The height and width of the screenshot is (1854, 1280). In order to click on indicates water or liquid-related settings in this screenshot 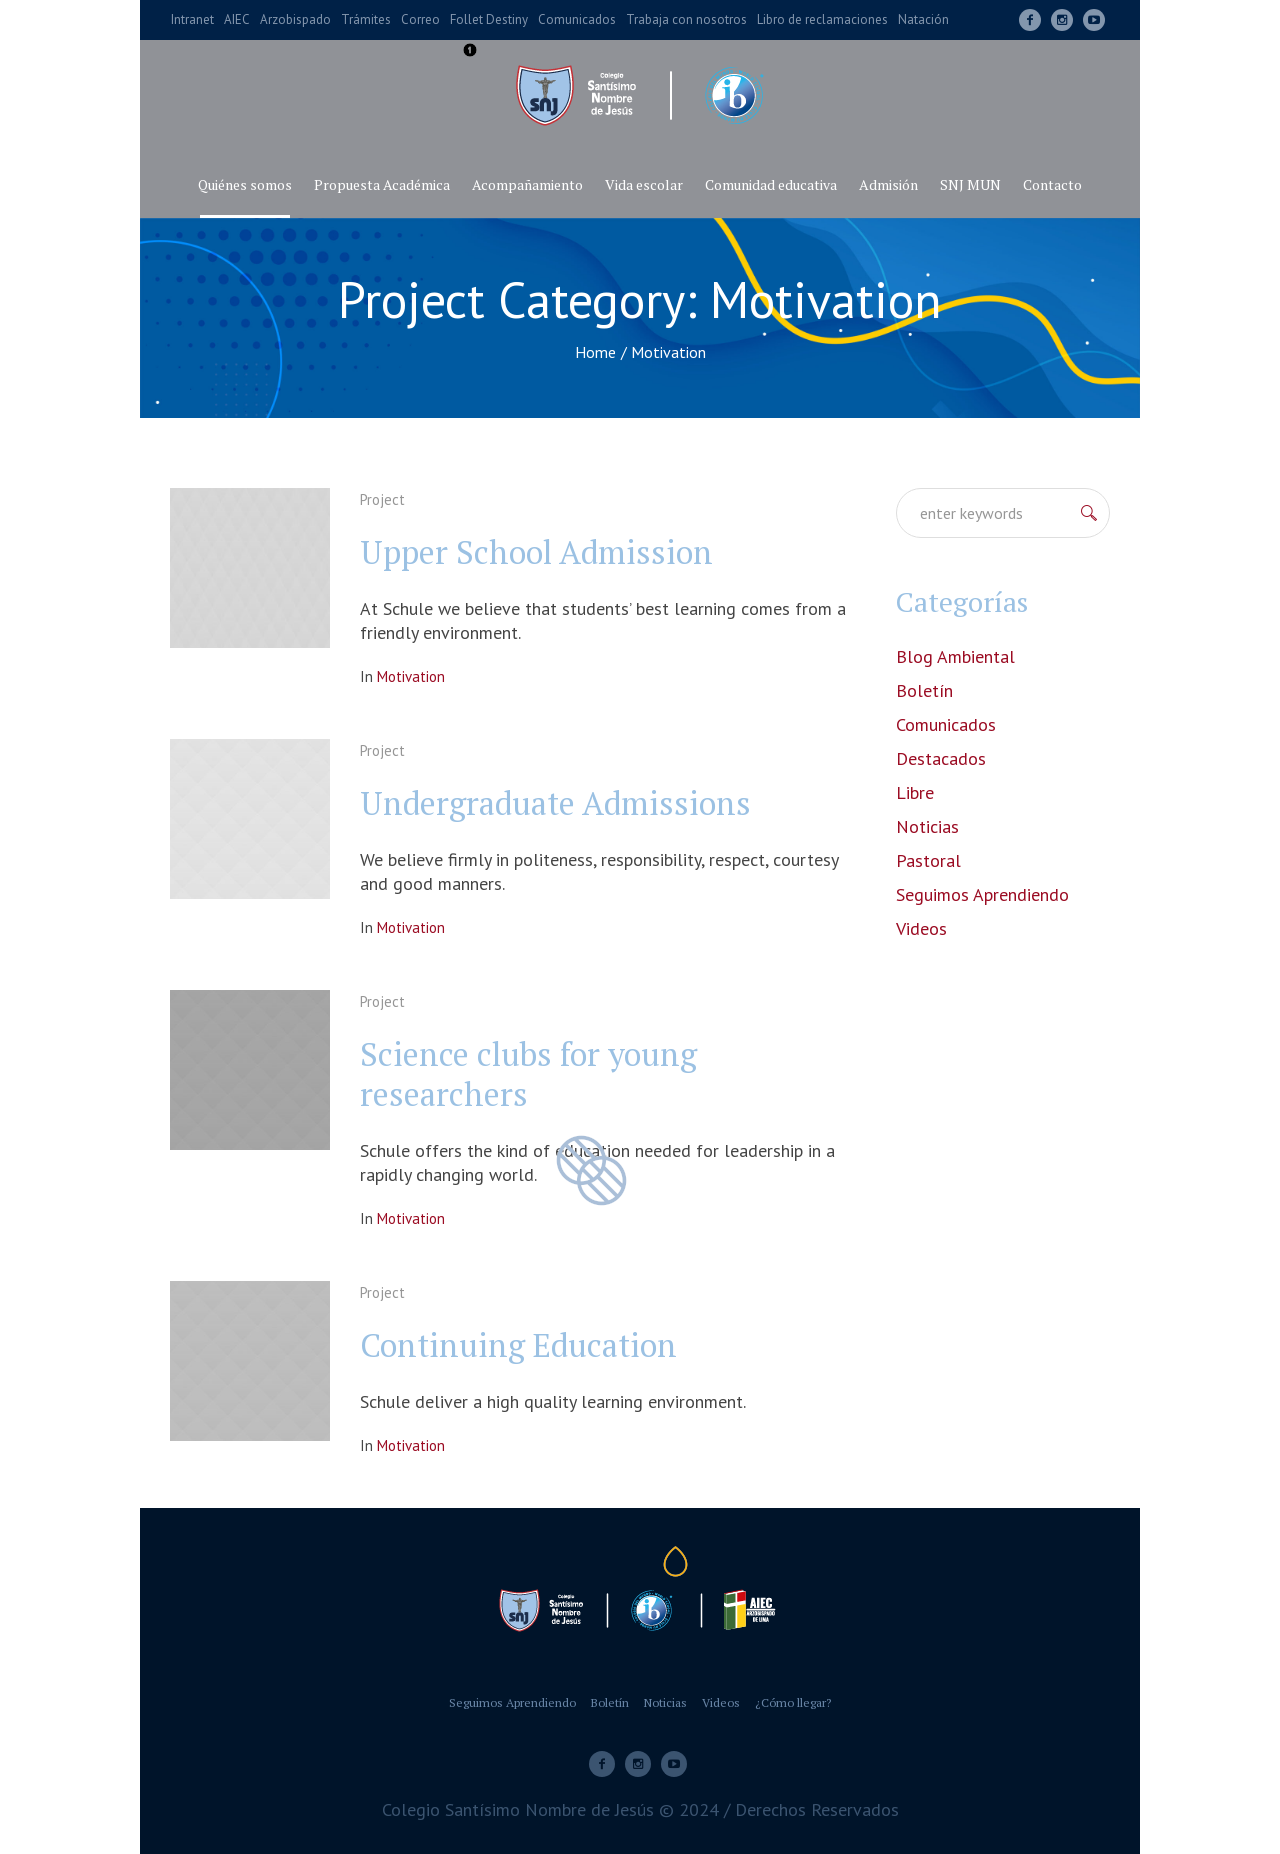, I will do `click(675, 1562)`.